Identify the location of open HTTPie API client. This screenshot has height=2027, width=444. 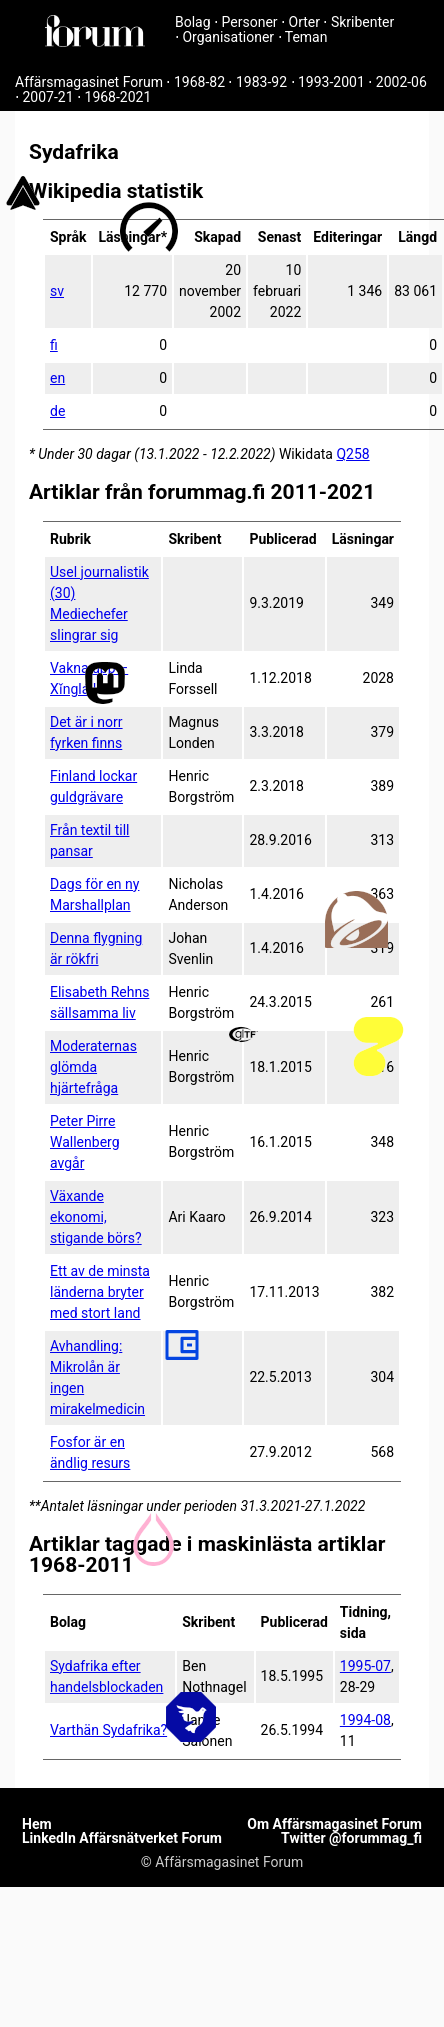
(378, 1046).